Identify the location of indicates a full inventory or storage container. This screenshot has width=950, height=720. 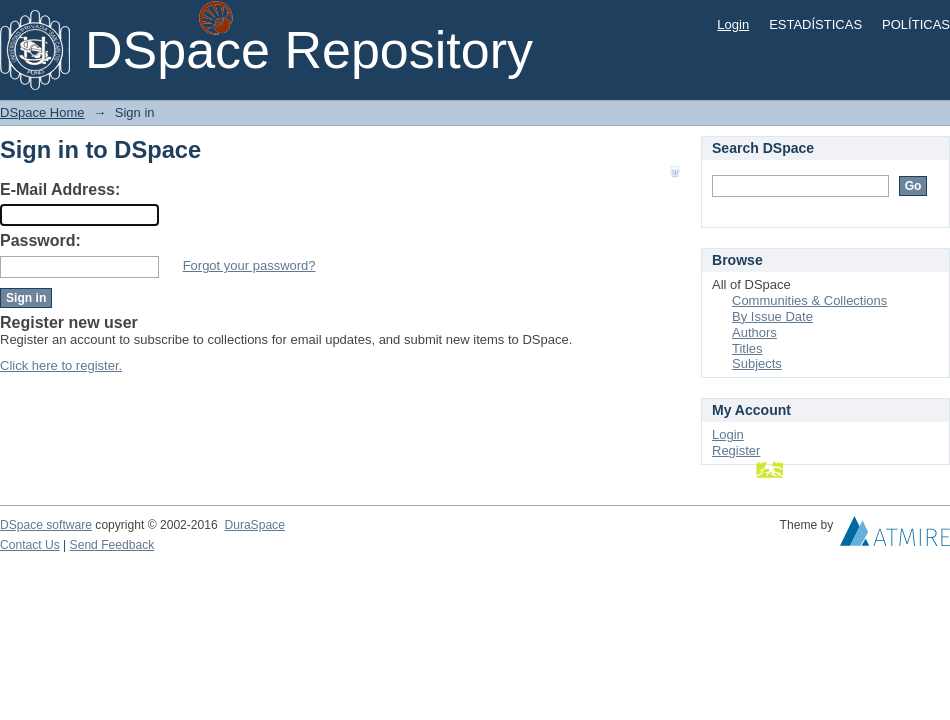
(675, 170).